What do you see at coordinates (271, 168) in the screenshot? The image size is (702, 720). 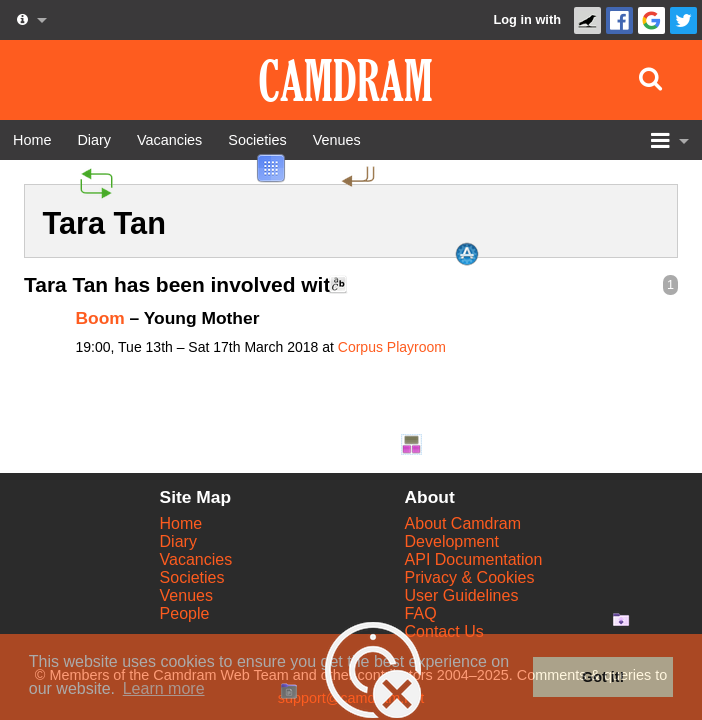 I see `open the app drawer or launcher` at bounding box center [271, 168].